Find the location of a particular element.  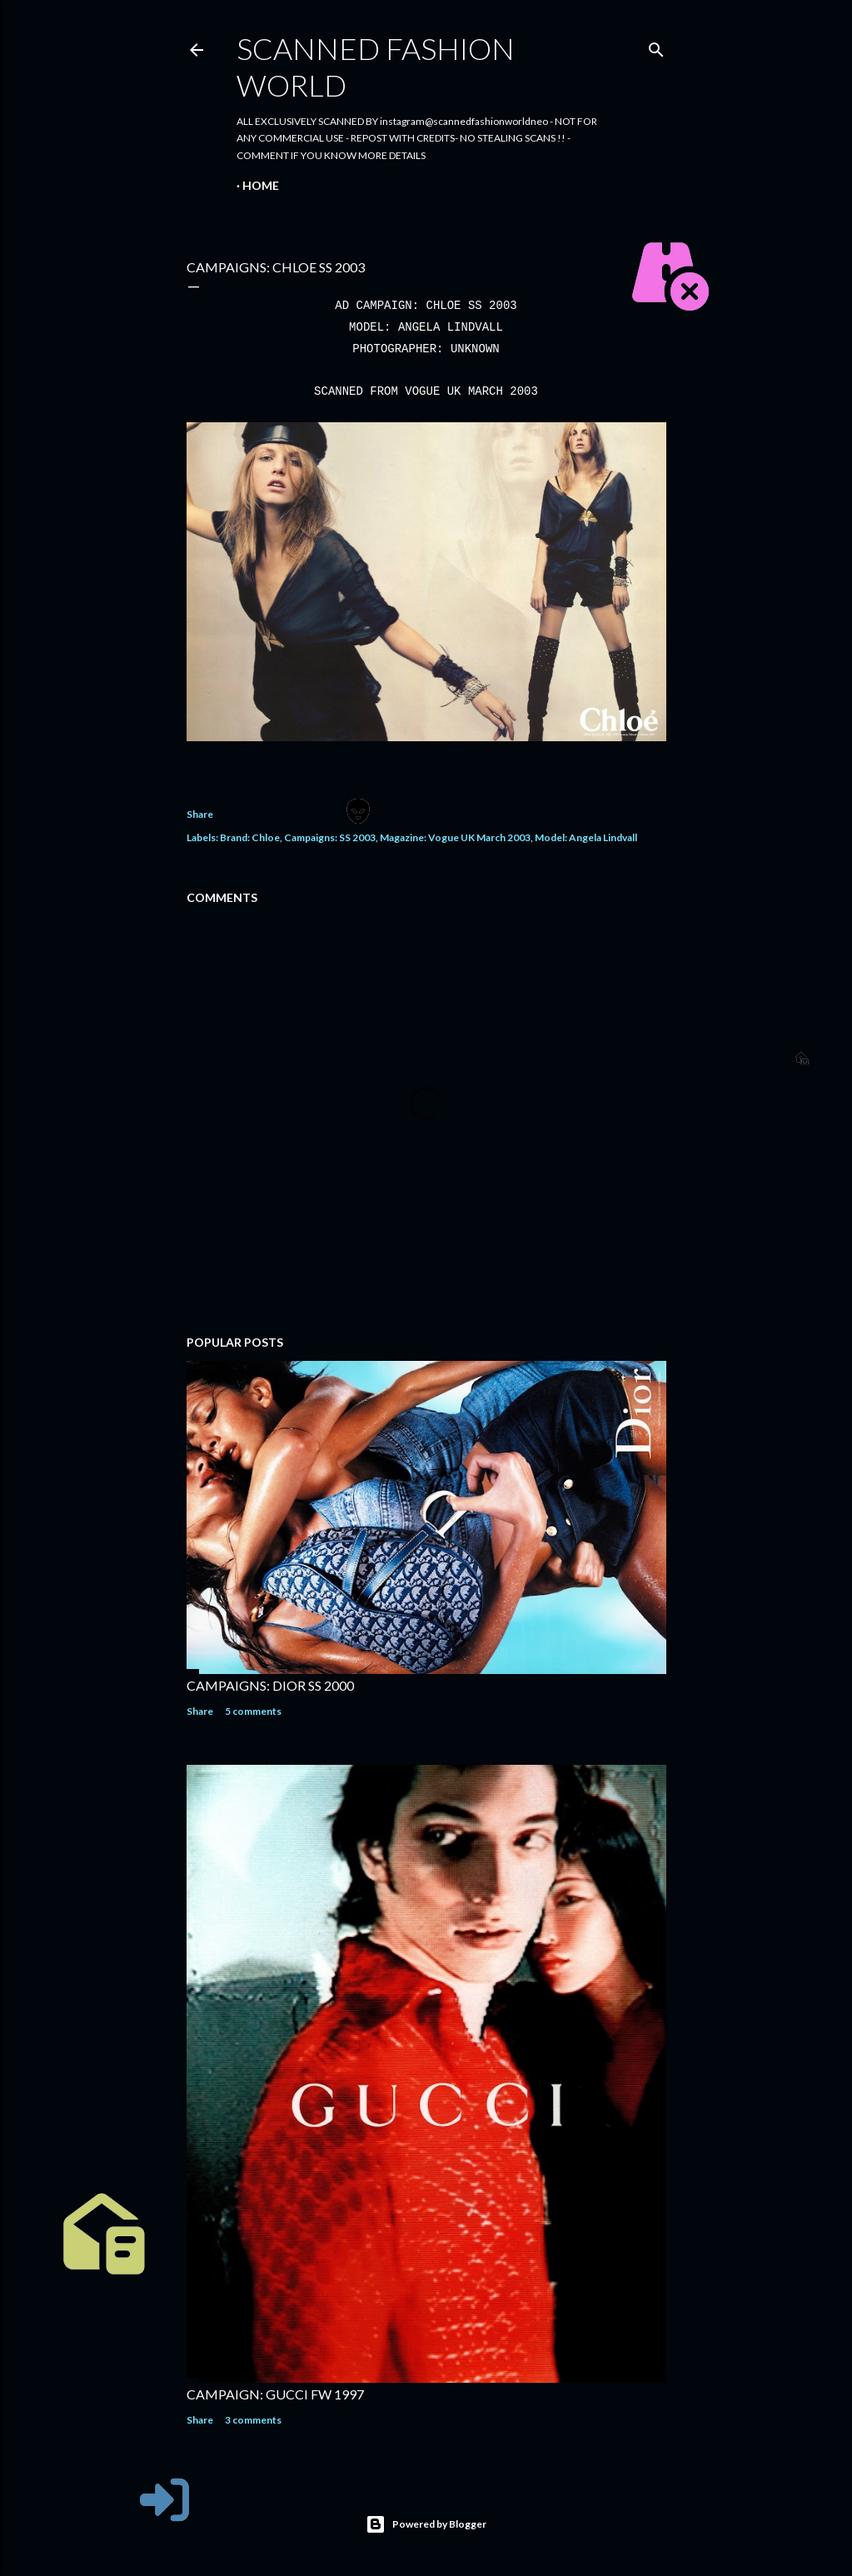

view an opened email or message is located at coordinates (102, 2236).